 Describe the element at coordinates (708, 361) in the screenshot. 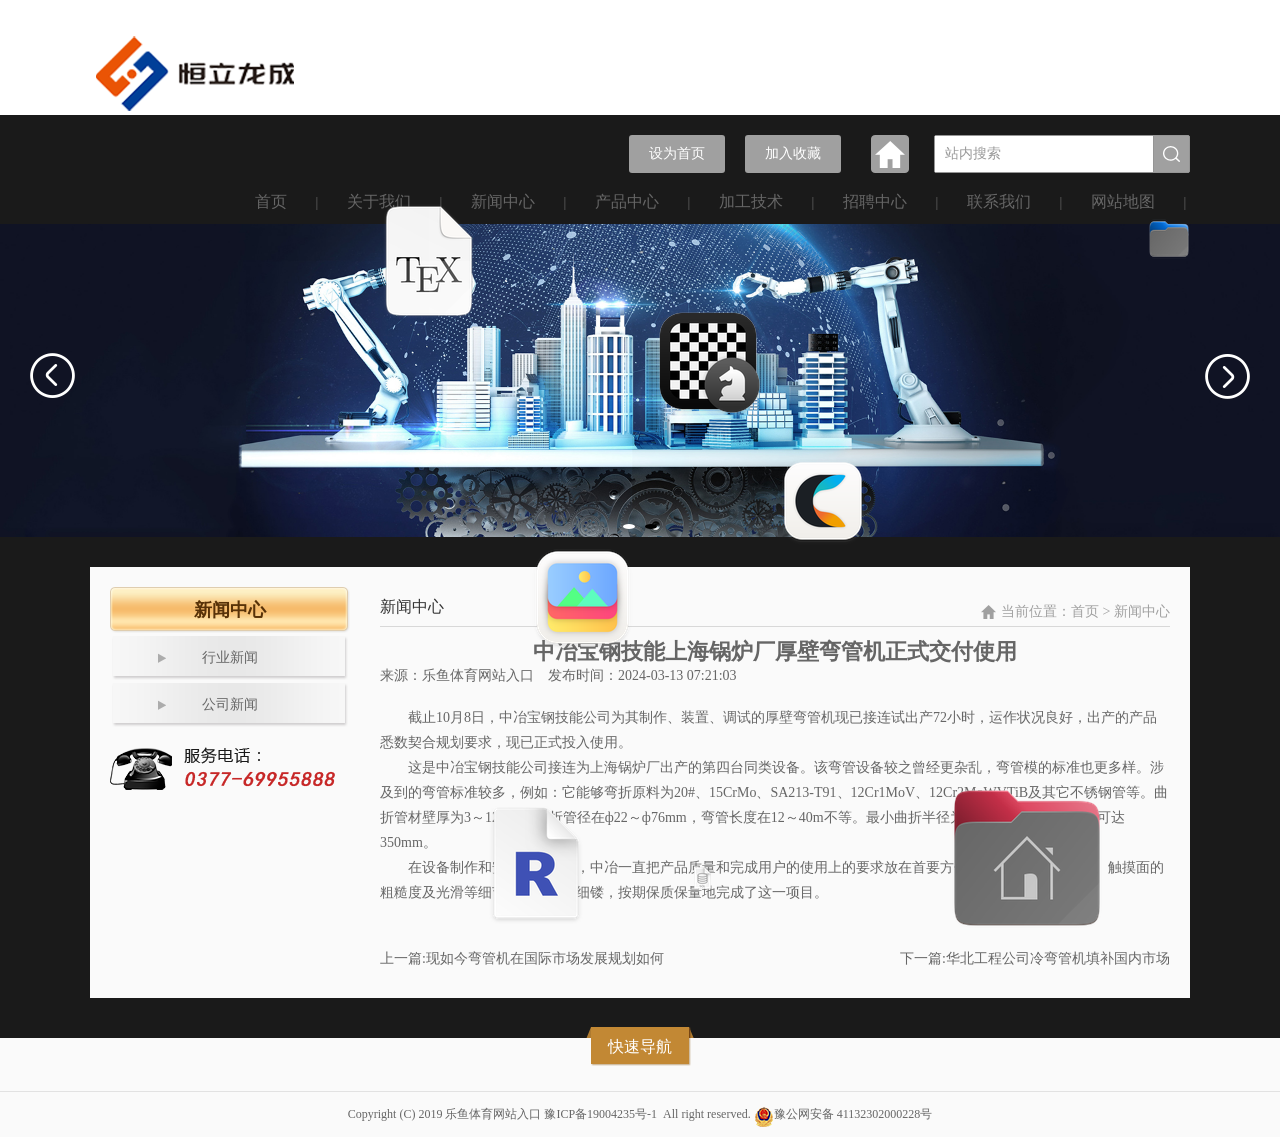

I see `open the chess app` at that location.